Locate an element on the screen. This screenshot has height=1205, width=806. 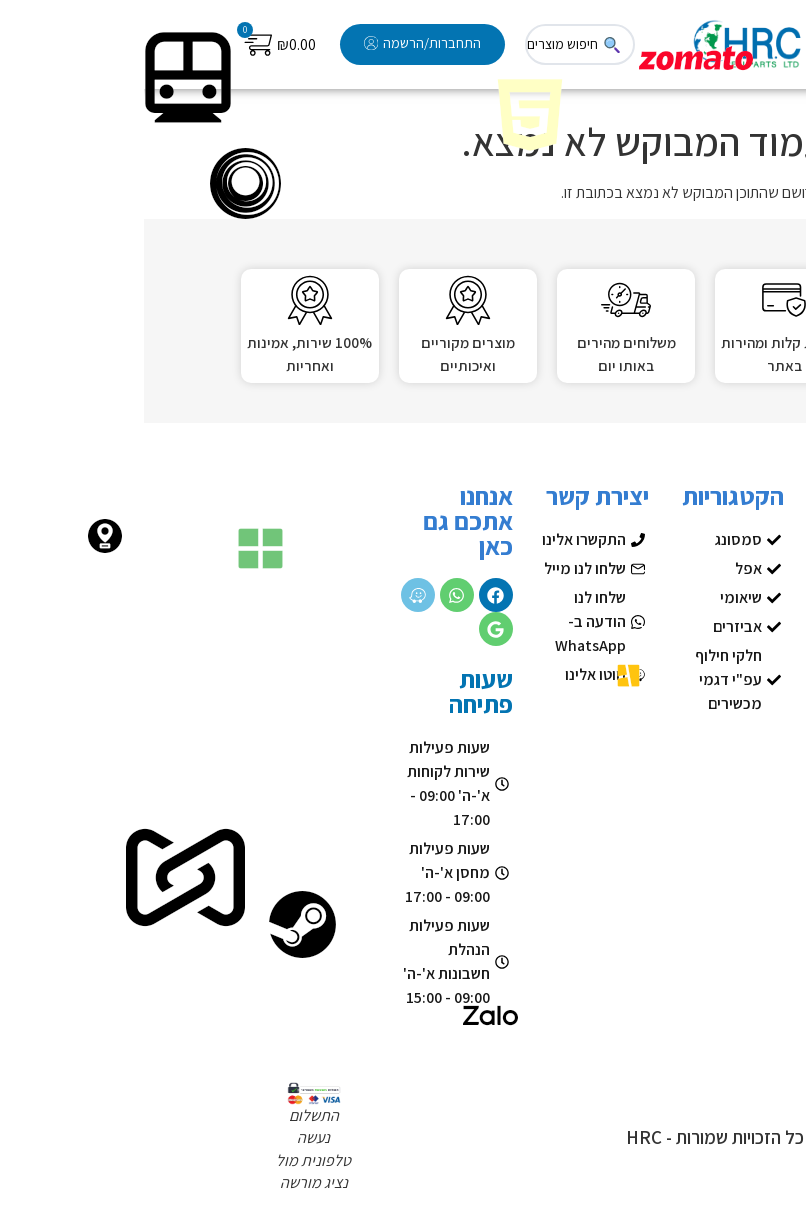
open Zalo messaging app is located at coordinates (490, 1015).